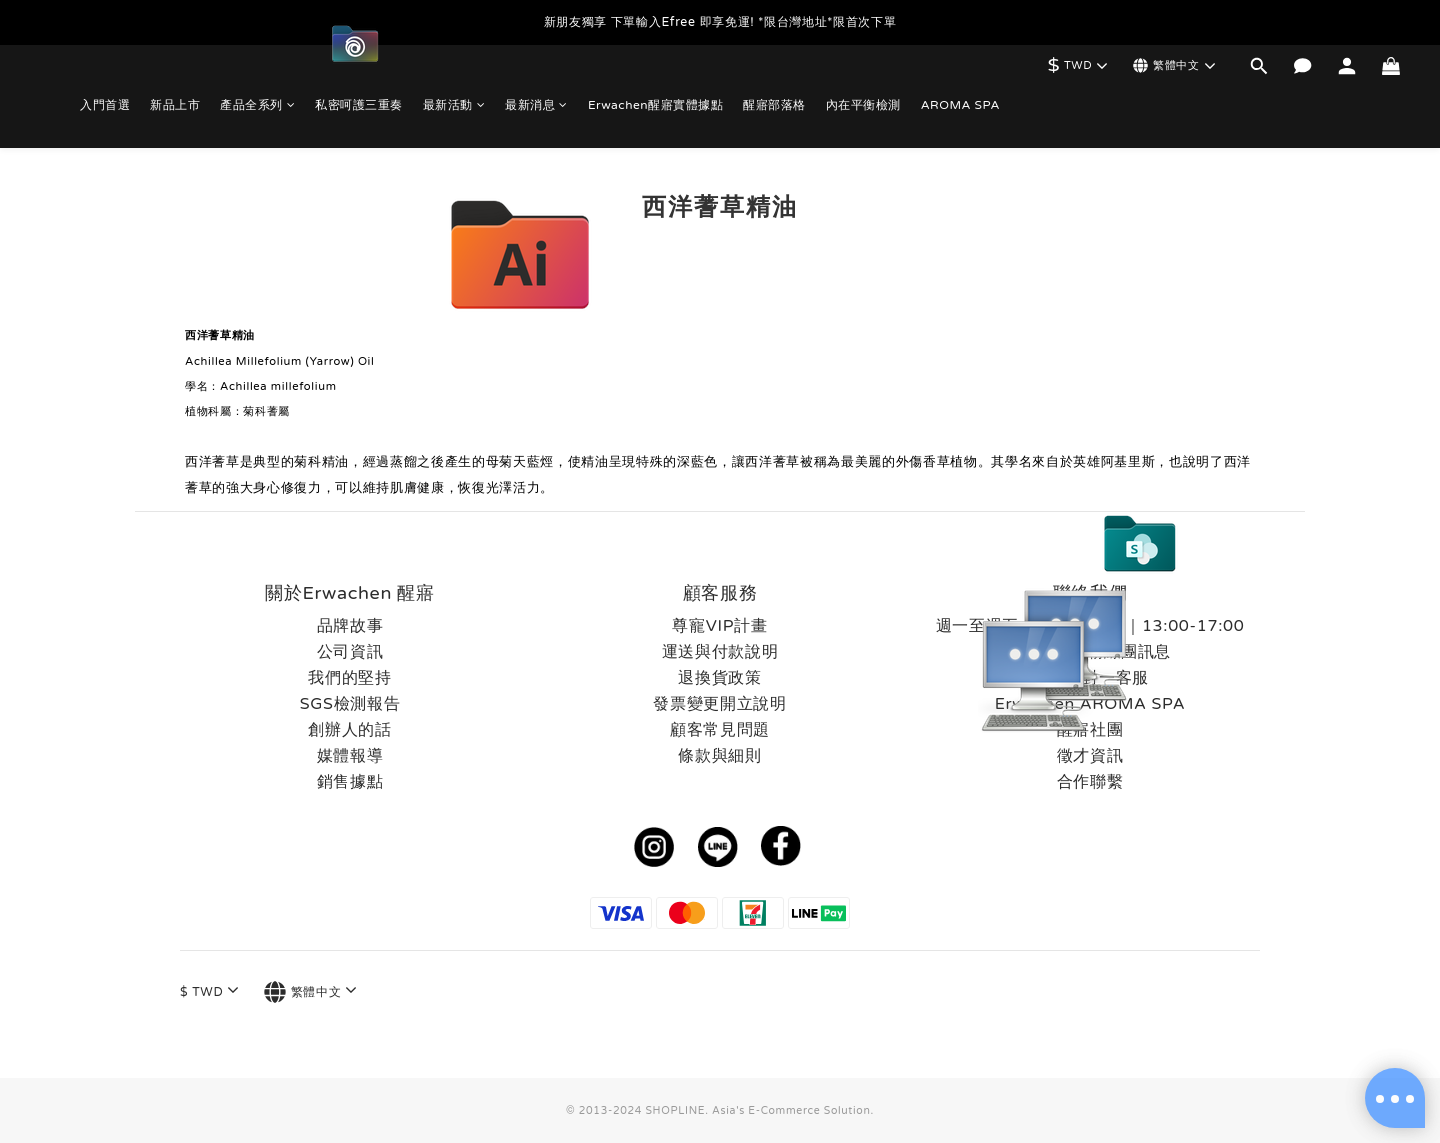 This screenshot has width=1440, height=1143. What do you see at coordinates (1053, 661) in the screenshot?
I see `indicates active network data transfer (sending and receiving)` at bounding box center [1053, 661].